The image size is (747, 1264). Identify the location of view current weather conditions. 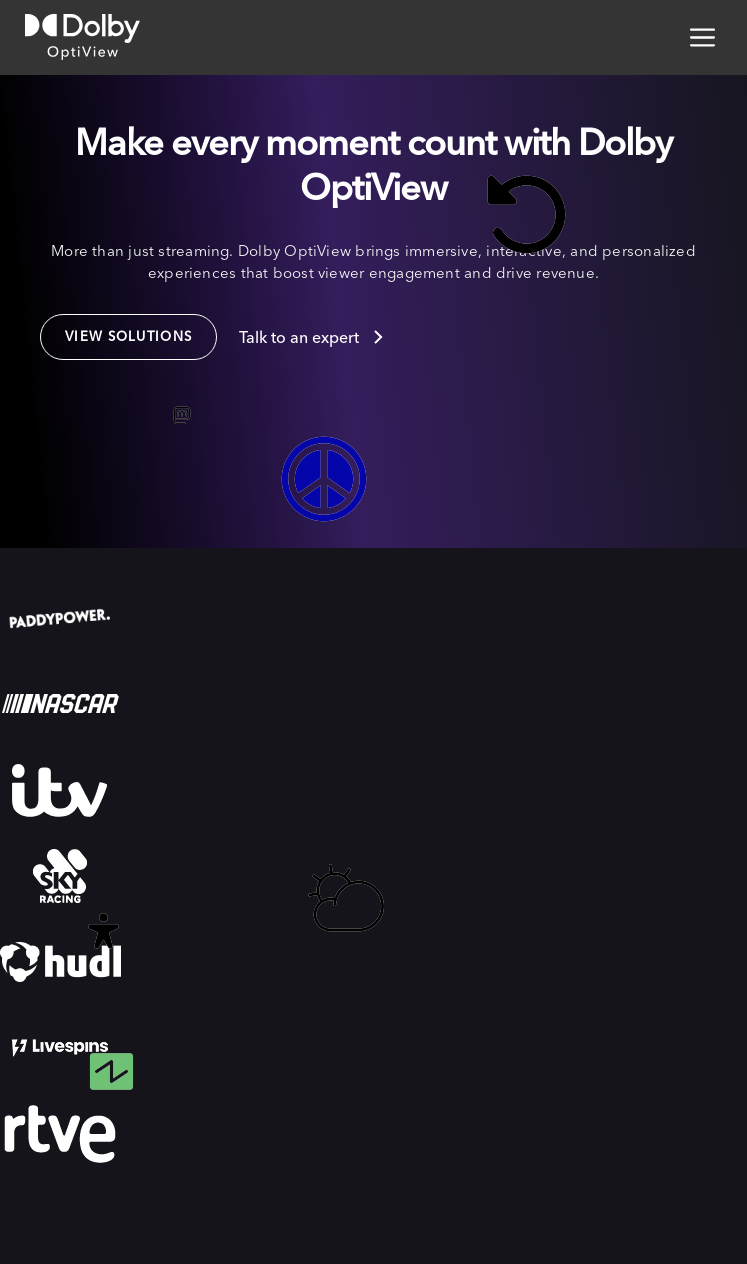
(346, 899).